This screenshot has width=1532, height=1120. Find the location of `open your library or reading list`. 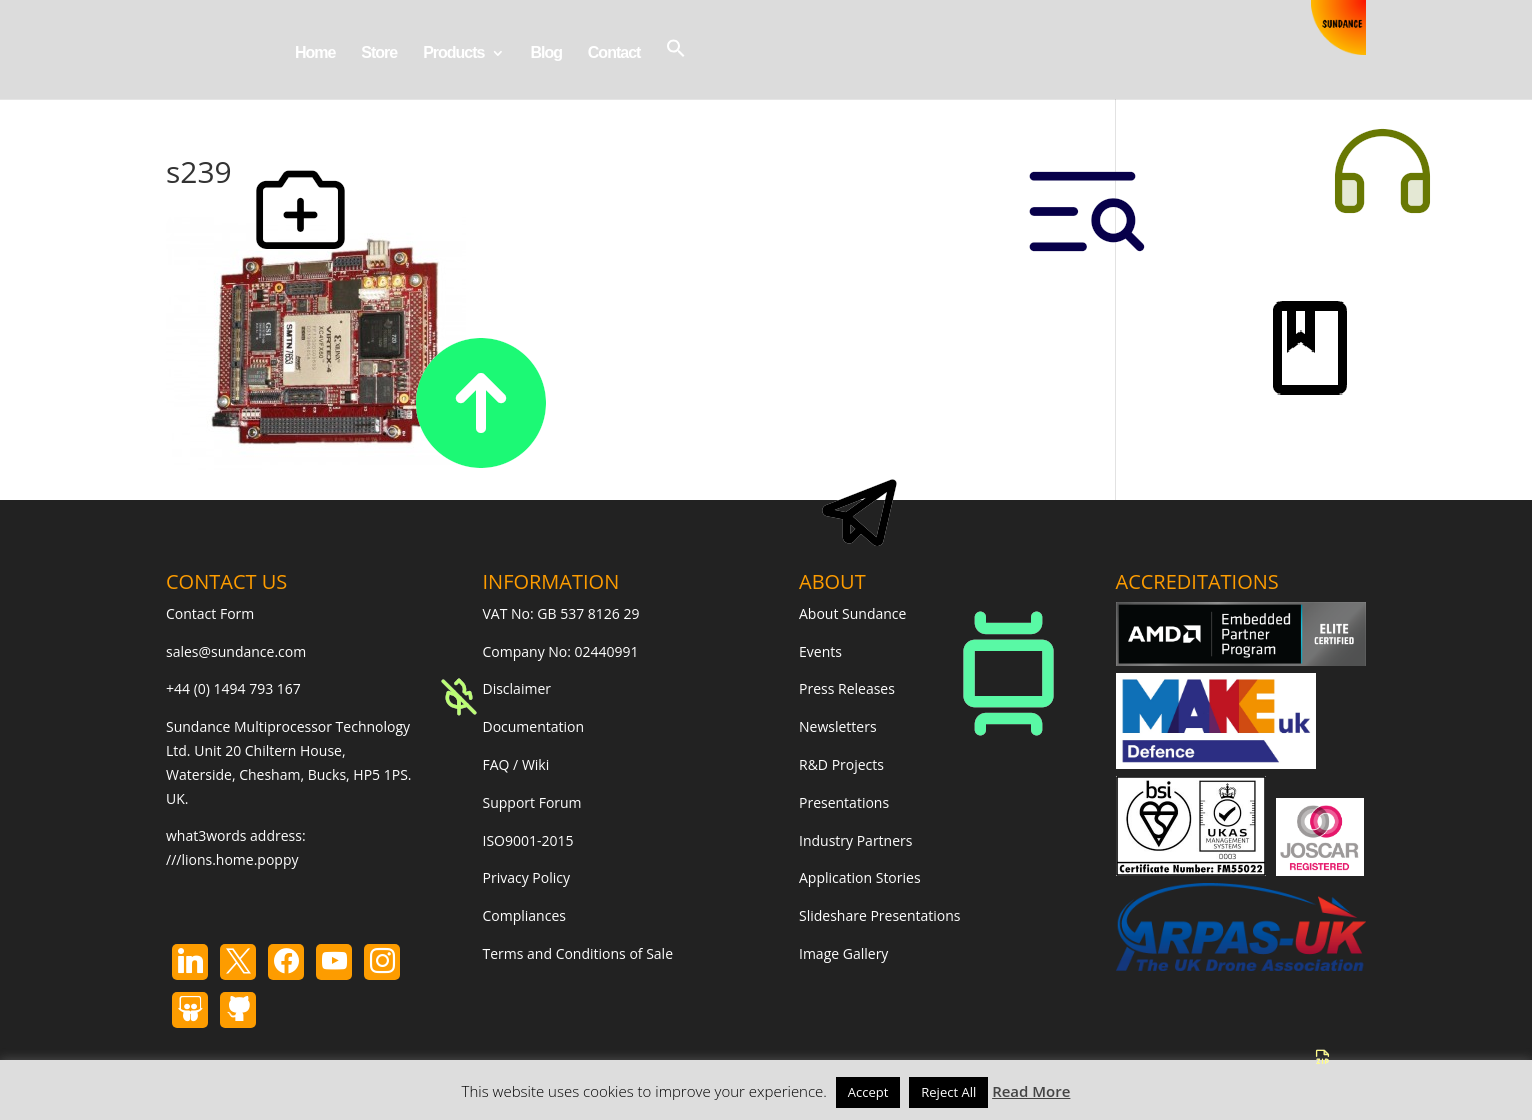

open your library or reading list is located at coordinates (1310, 348).